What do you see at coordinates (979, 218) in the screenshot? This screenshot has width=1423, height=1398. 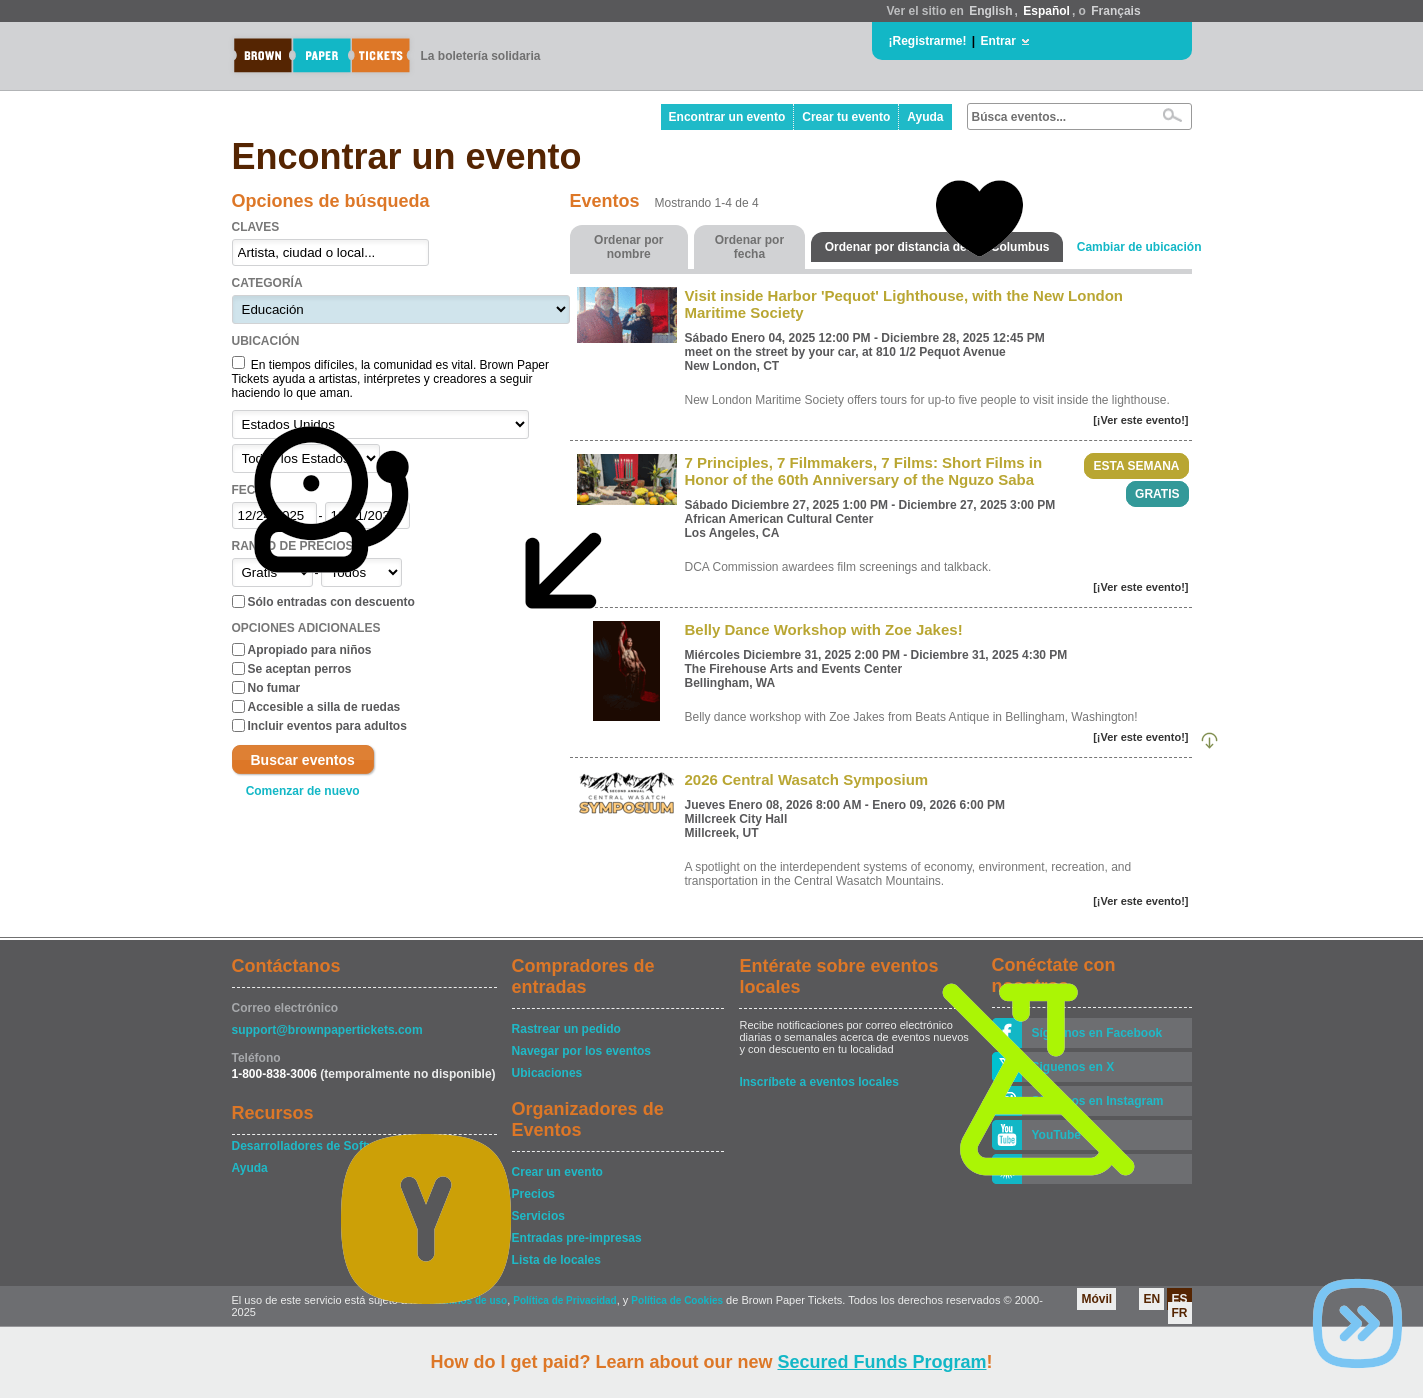 I see `add to favorites` at bounding box center [979, 218].